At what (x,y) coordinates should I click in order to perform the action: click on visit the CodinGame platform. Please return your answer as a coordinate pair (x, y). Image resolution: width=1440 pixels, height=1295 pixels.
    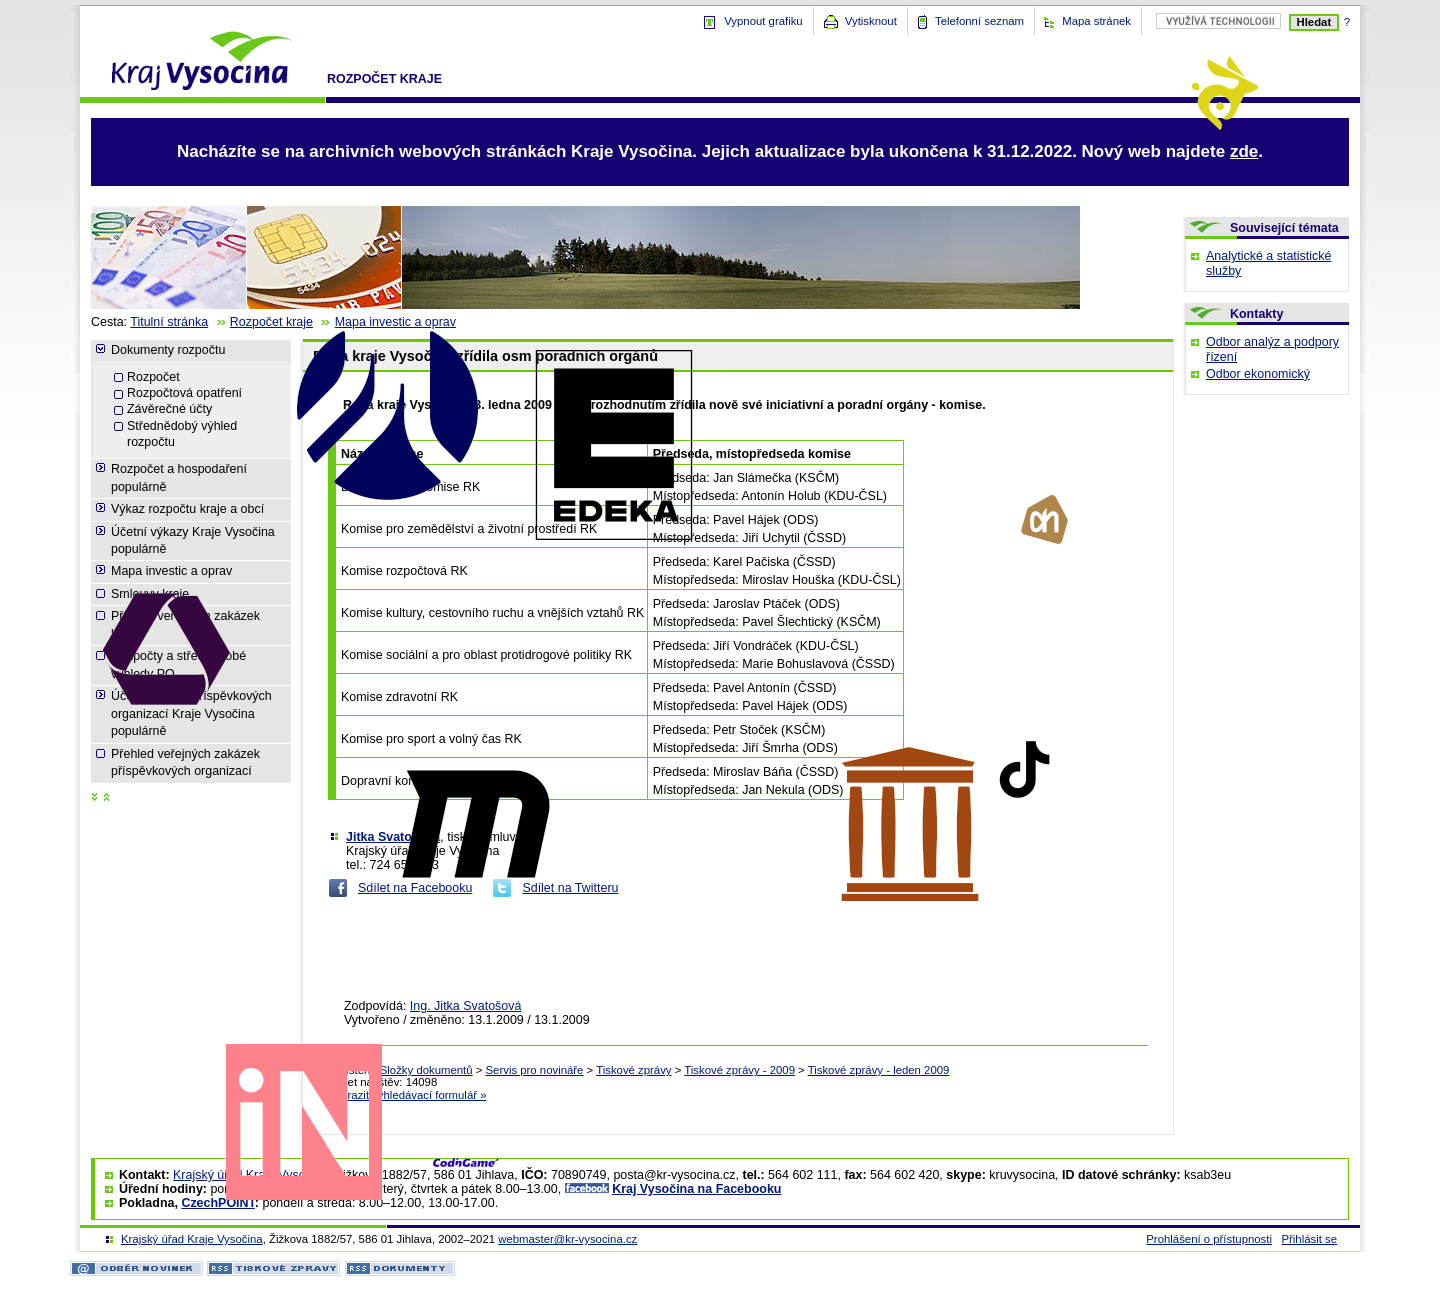
    Looking at the image, I should click on (466, 1162).